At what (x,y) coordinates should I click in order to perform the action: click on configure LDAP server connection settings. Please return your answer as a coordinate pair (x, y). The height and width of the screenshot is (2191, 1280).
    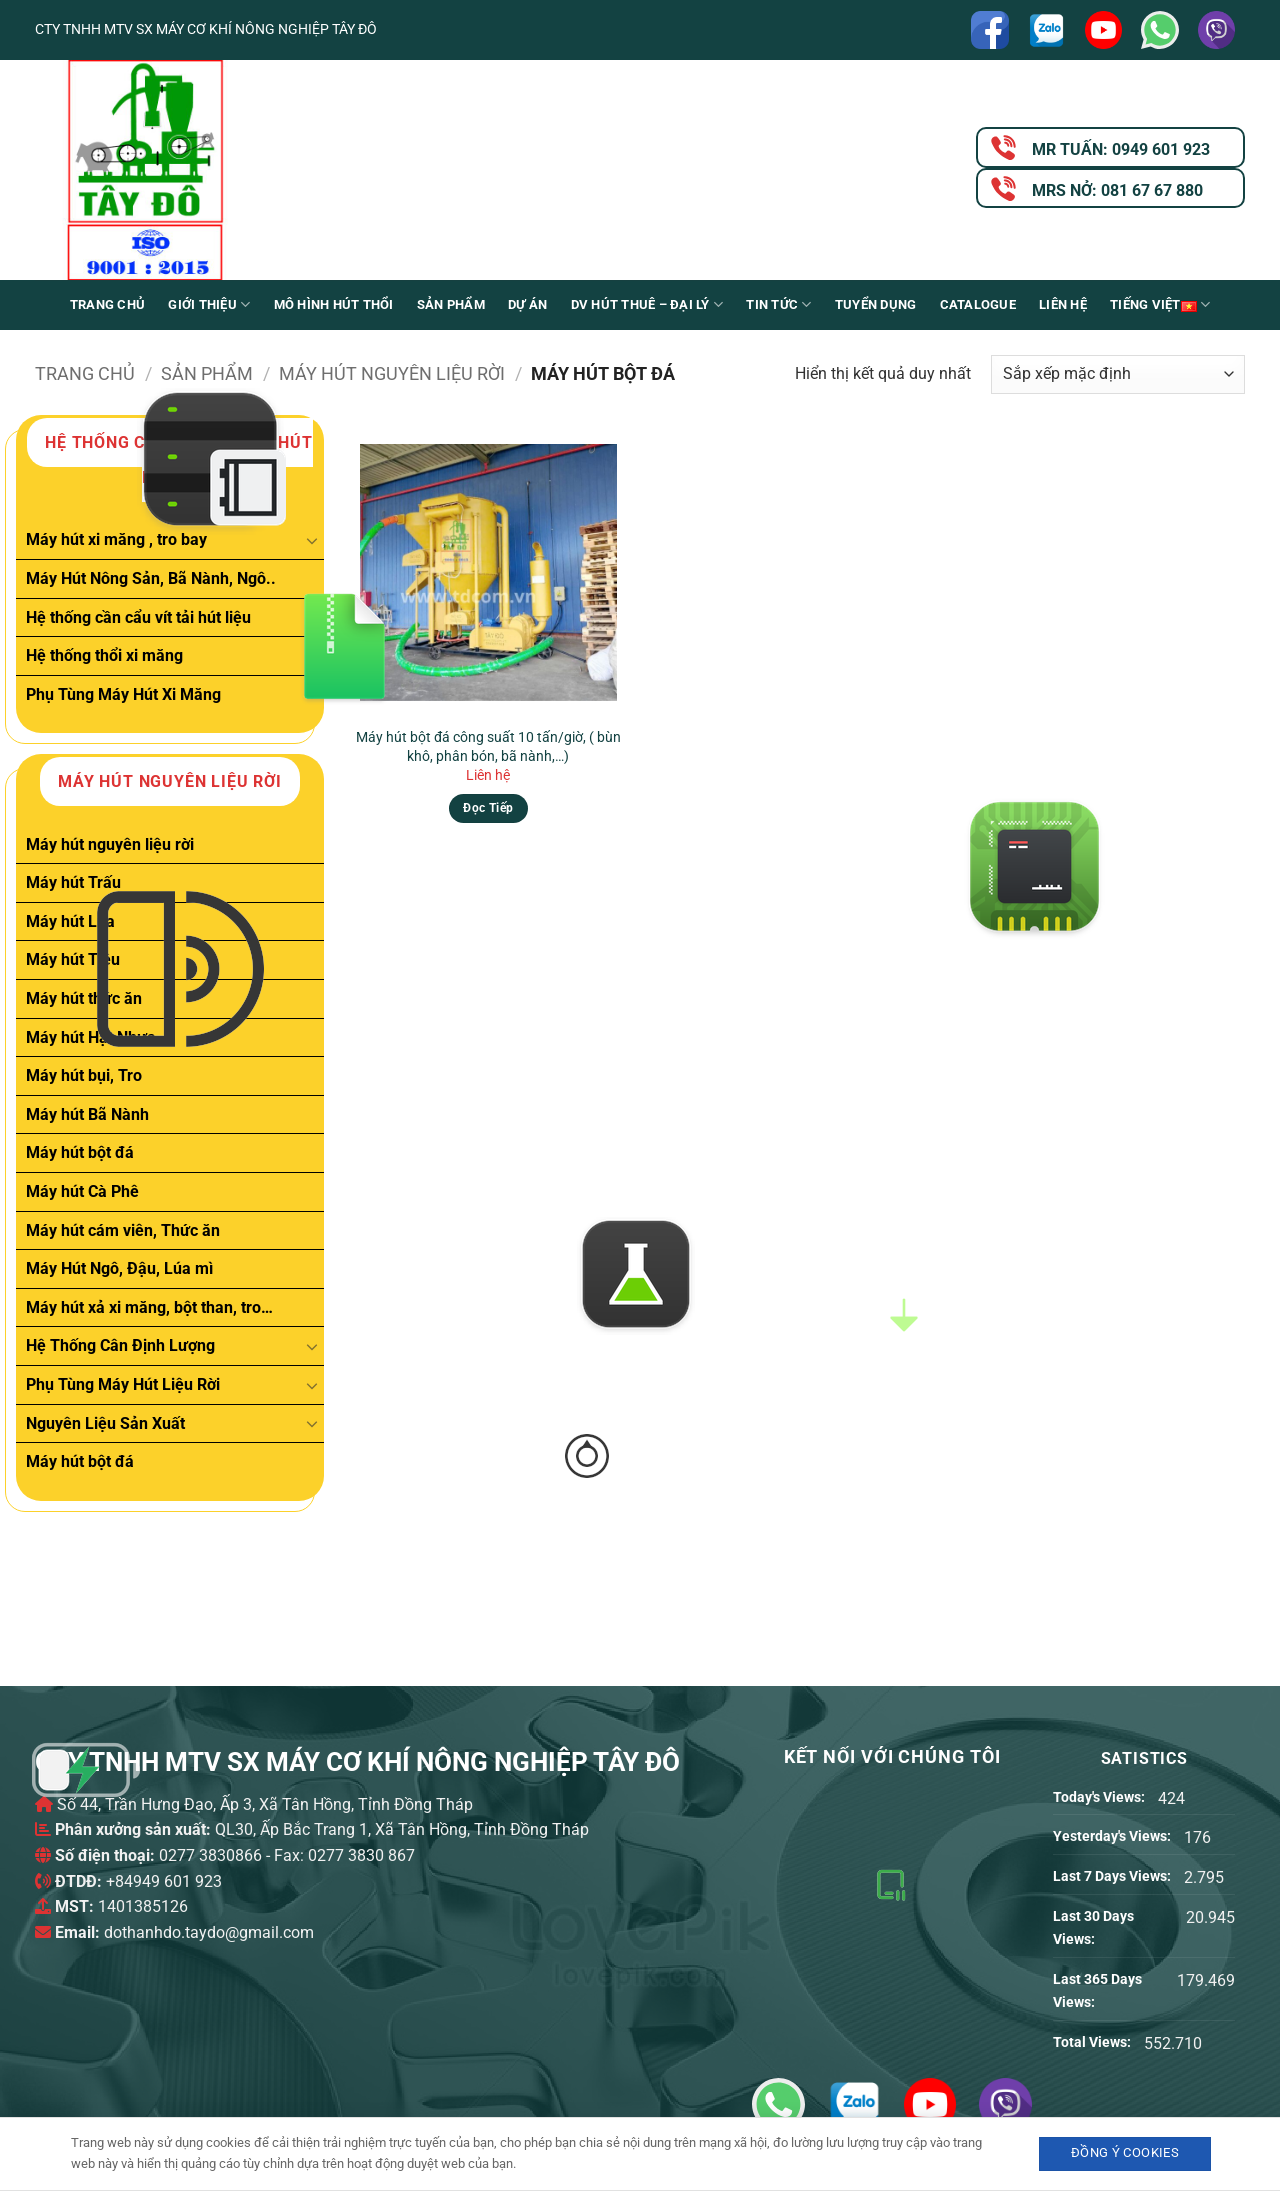
    Looking at the image, I should click on (211, 461).